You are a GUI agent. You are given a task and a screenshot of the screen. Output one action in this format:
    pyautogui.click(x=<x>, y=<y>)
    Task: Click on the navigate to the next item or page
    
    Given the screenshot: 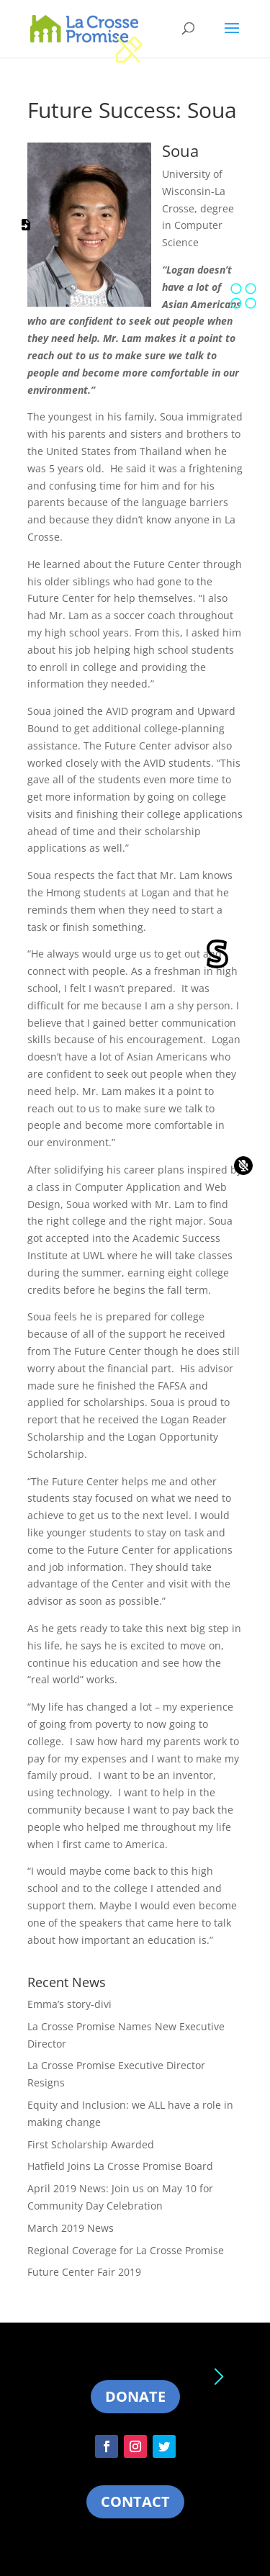 What is the action you would take?
    pyautogui.click(x=218, y=2377)
    